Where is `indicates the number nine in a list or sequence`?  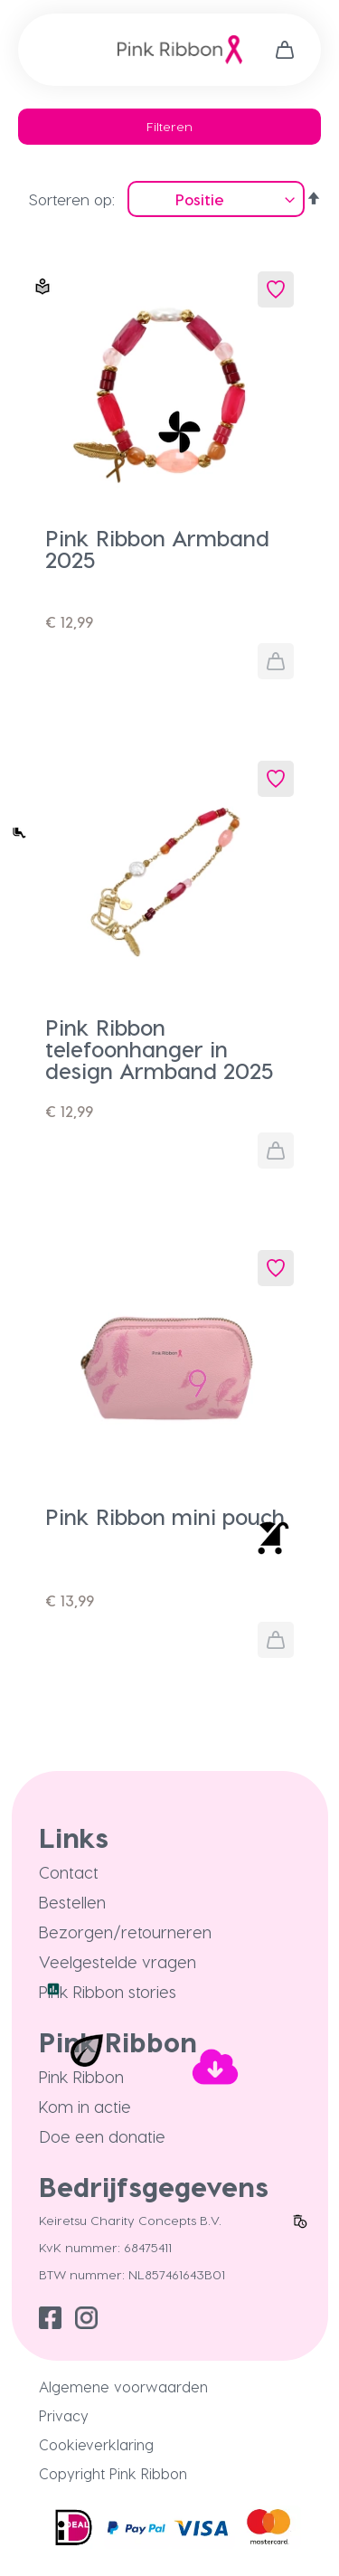
indicates the number nine in a list or sequence is located at coordinates (197, 1383).